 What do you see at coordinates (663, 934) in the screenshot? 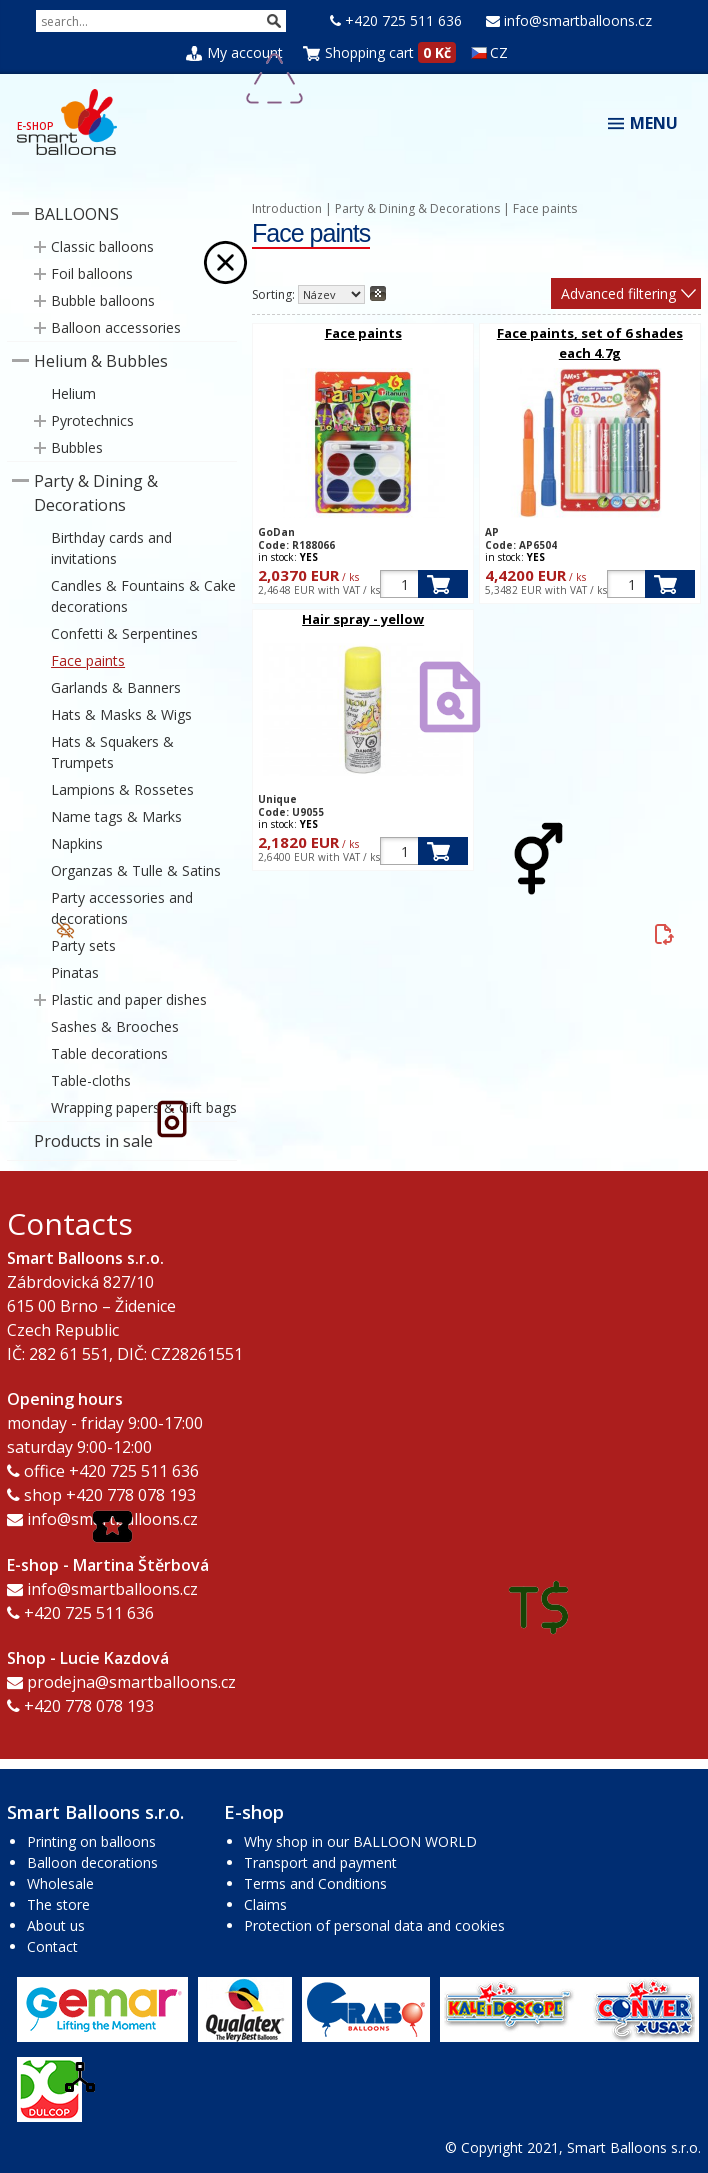
I see `change document orientation between portrait and landscape` at bounding box center [663, 934].